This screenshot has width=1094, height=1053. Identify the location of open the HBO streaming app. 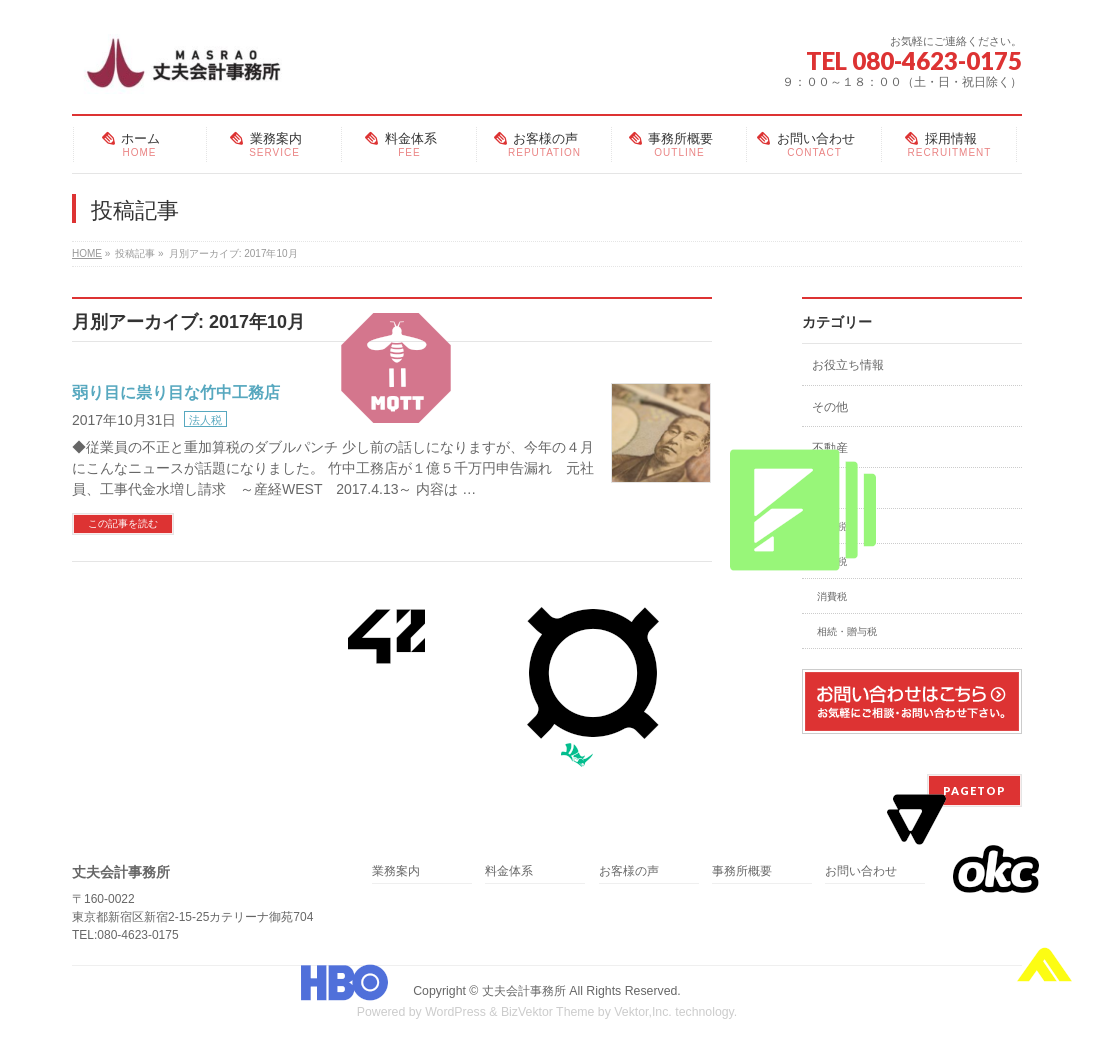
(344, 982).